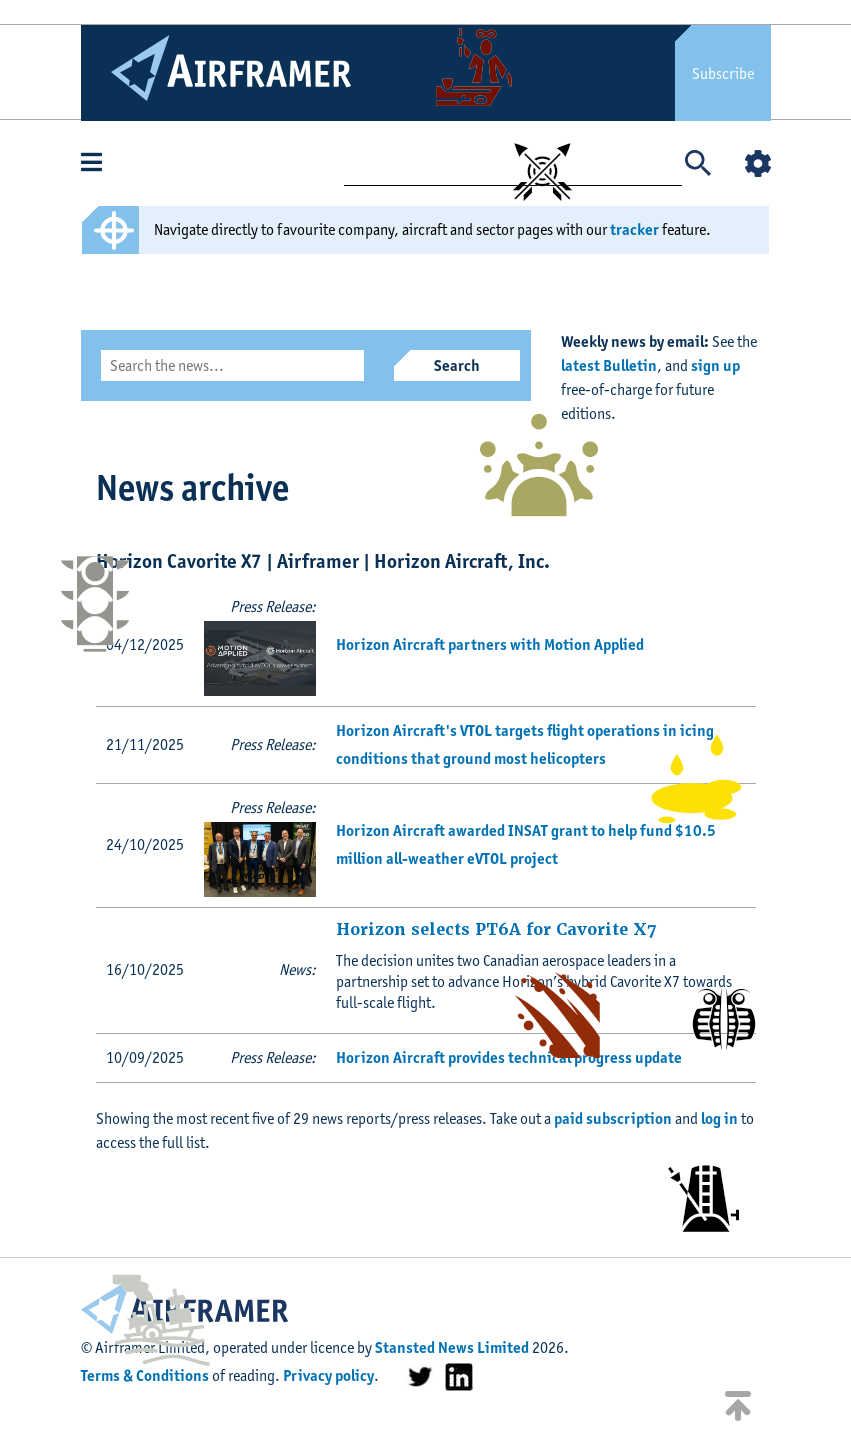 The image size is (851, 1441). I want to click on view targeting or precision settings, so click(542, 171).